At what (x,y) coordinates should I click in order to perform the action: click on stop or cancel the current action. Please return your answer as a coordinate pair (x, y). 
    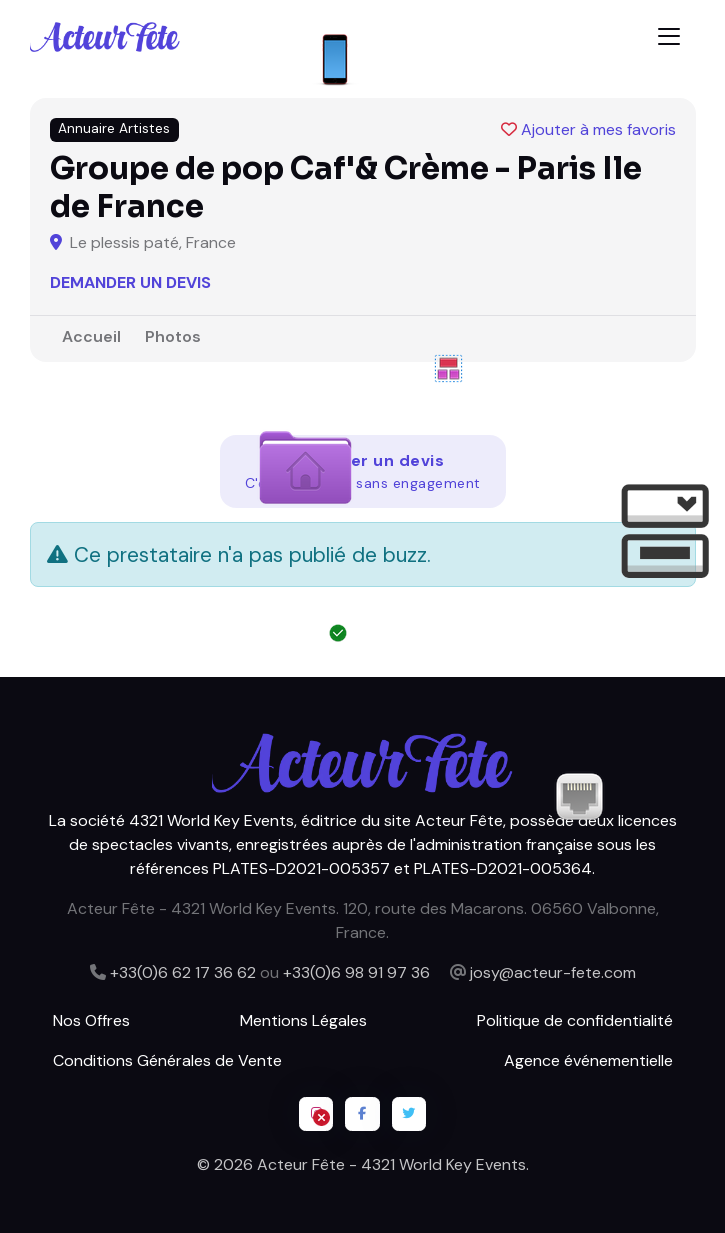
    Looking at the image, I should click on (321, 1117).